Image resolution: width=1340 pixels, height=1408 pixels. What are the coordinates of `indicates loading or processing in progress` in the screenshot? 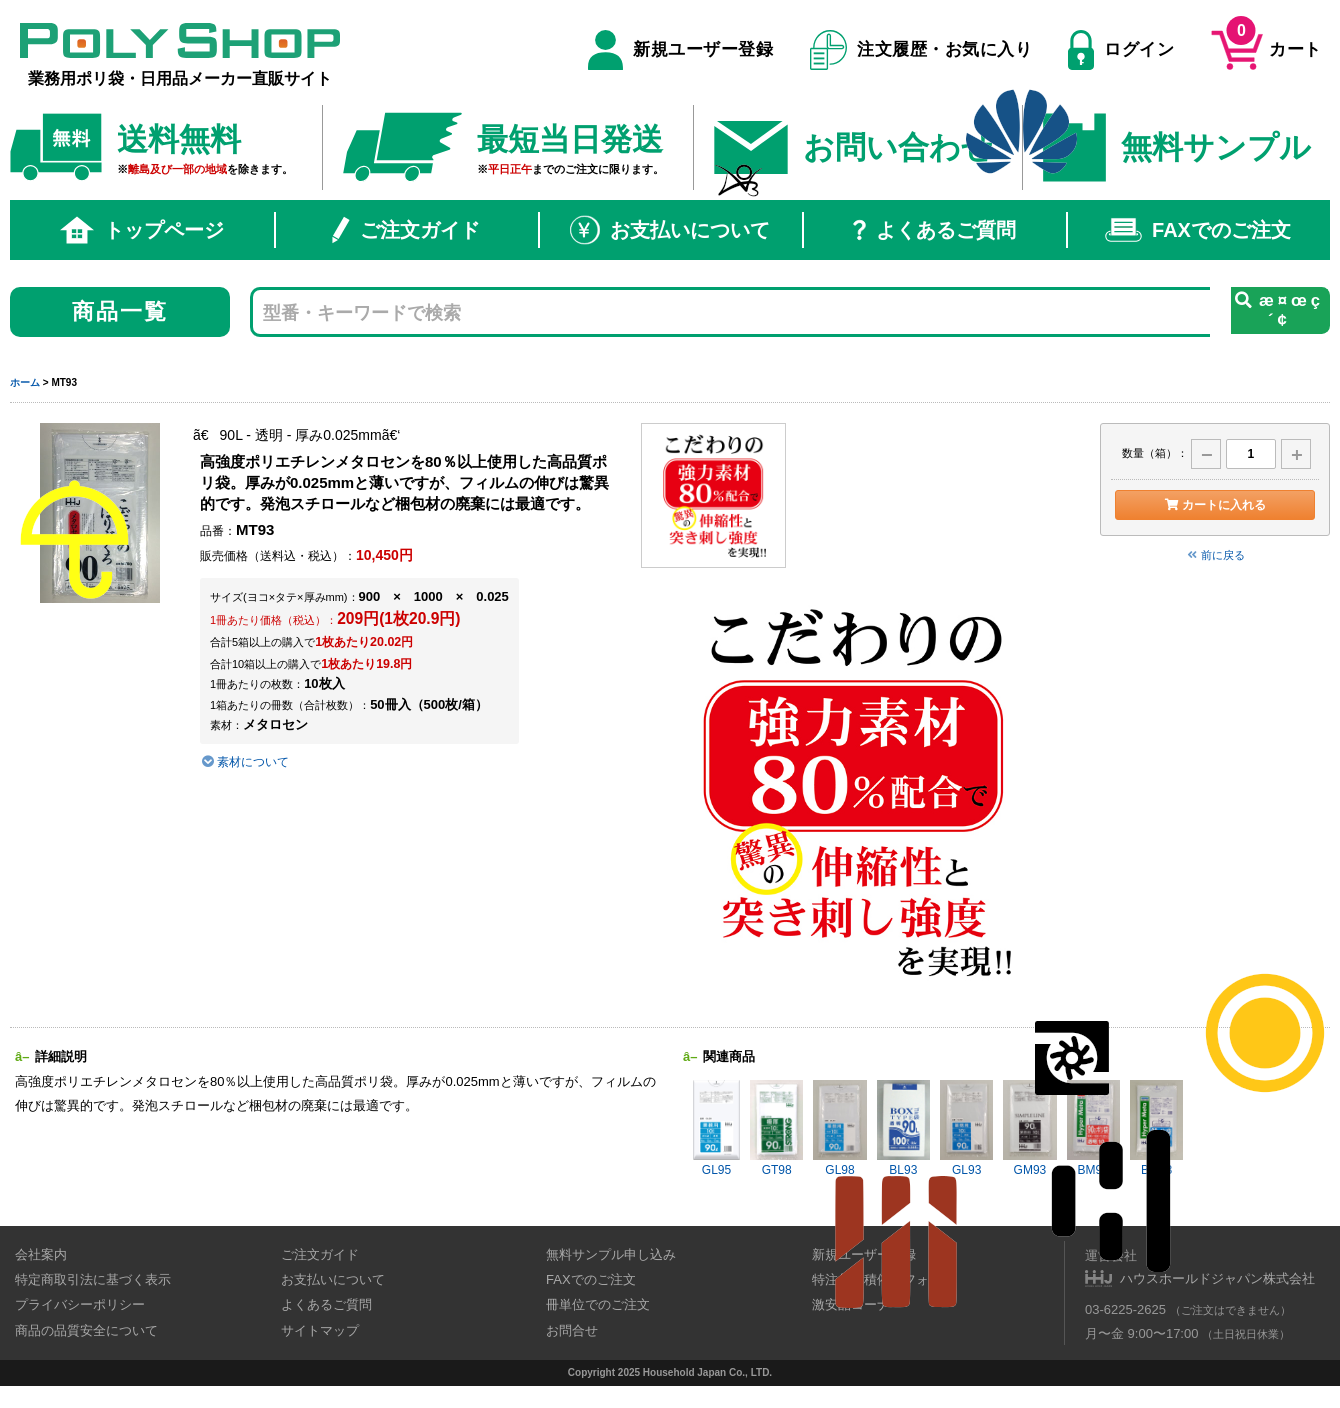 It's located at (1265, 1033).